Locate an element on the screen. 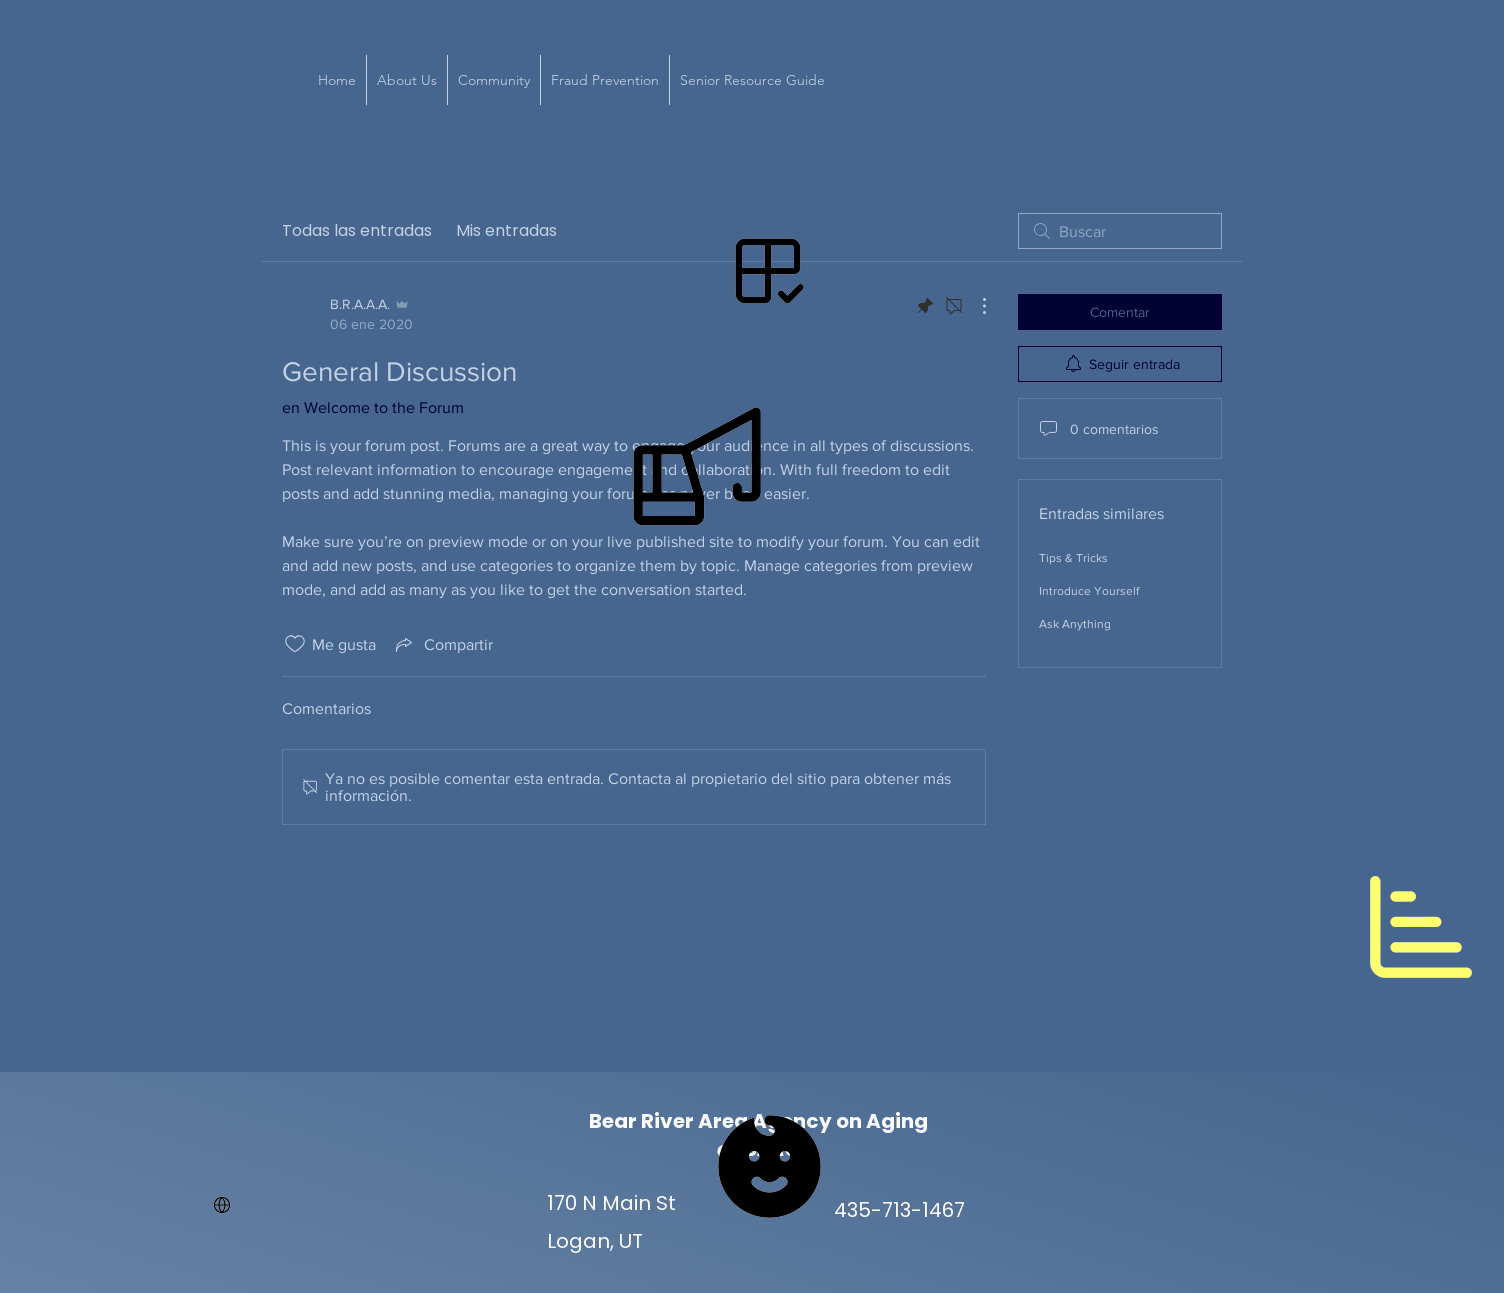 The width and height of the screenshot is (1504, 1293). view growth analytics or statistics is located at coordinates (1421, 927).